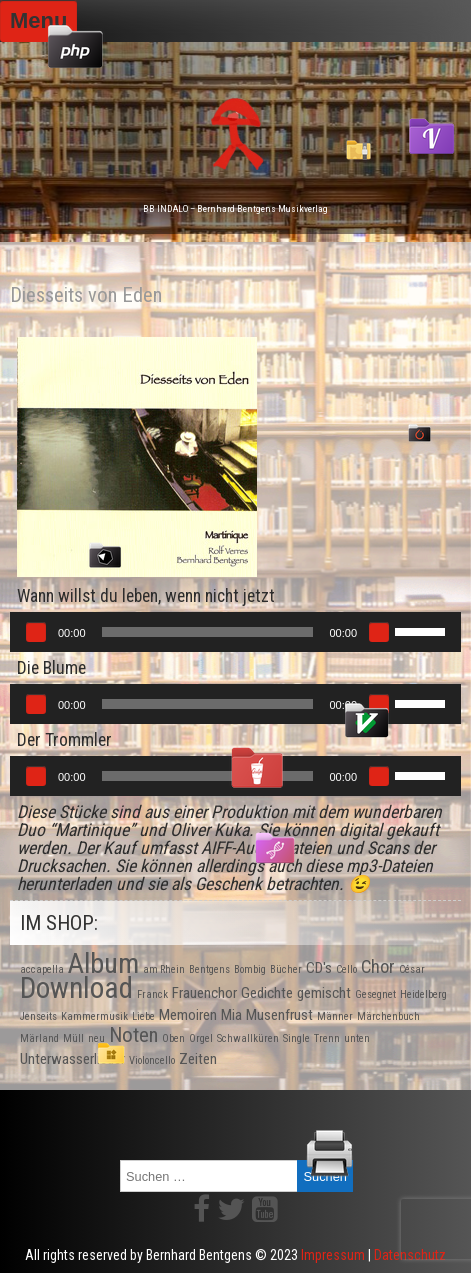  I want to click on open pytorch project folder, so click(419, 433).